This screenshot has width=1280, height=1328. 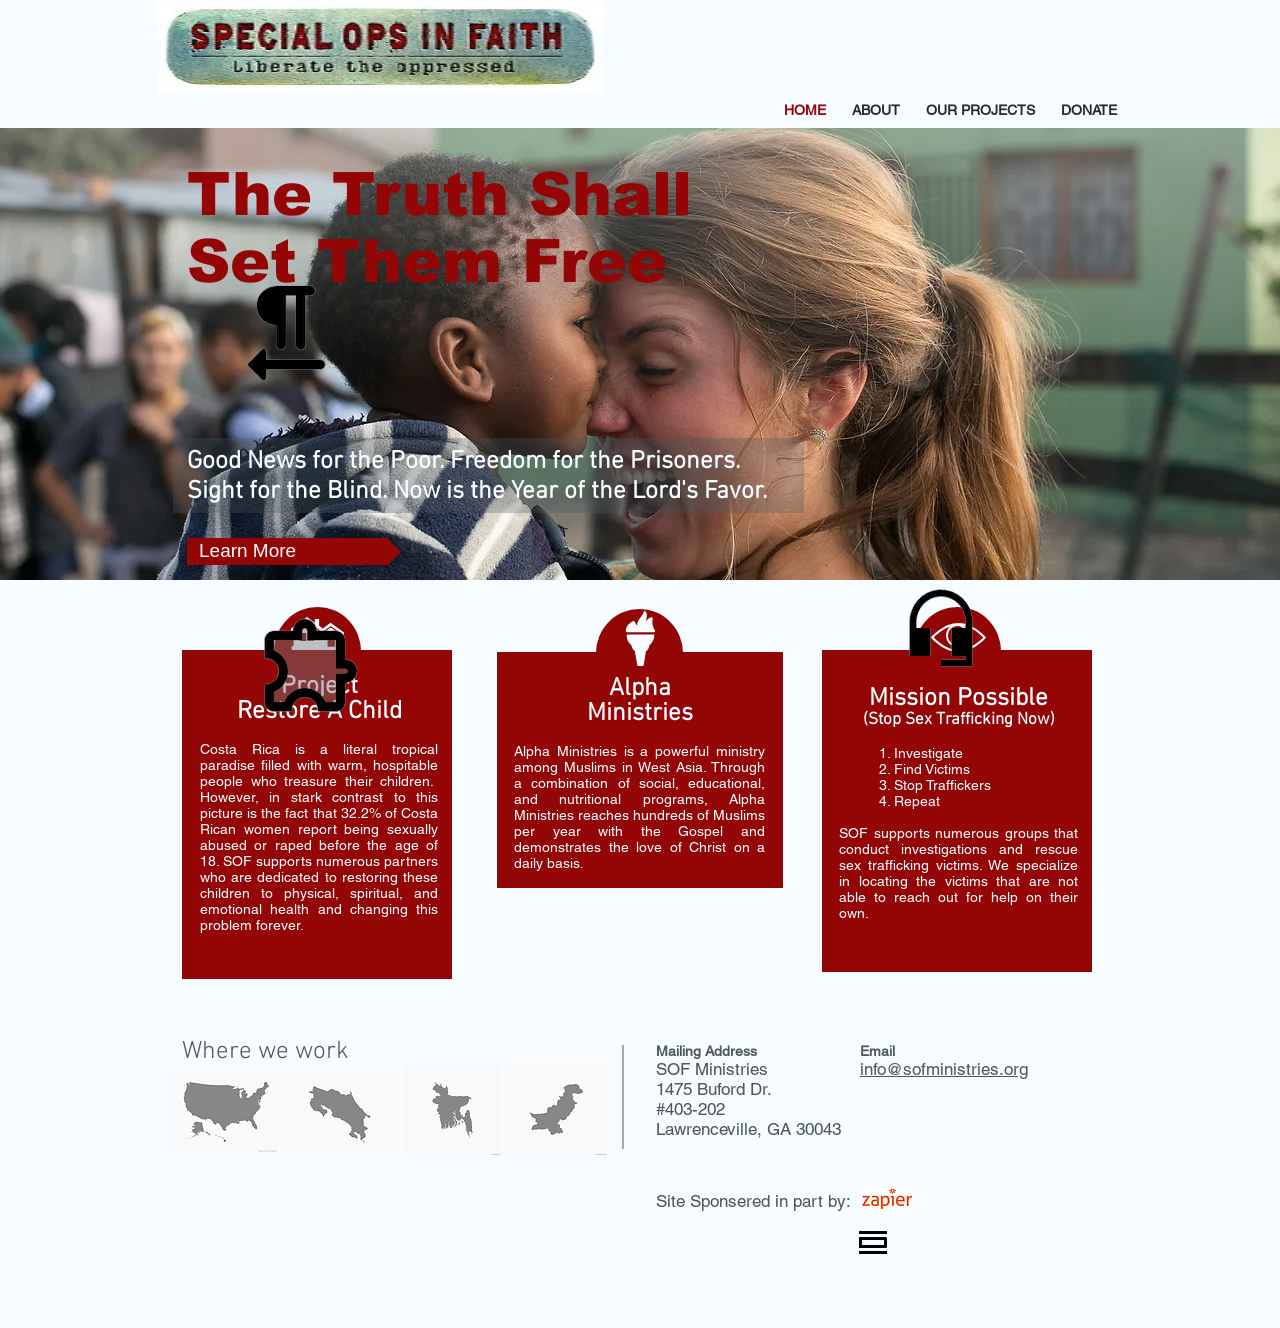 I want to click on switch to day view in calendar, so click(x=873, y=1242).